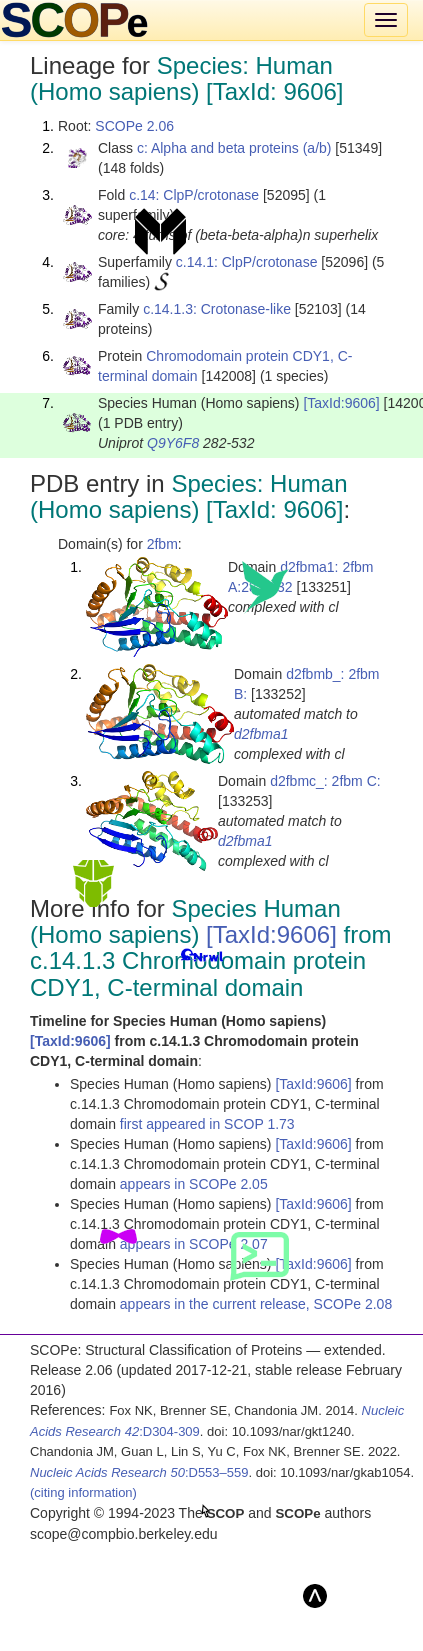  Describe the element at coordinates (315, 1596) in the screenshot. I see `open the lydia mobile payment app` at that location.